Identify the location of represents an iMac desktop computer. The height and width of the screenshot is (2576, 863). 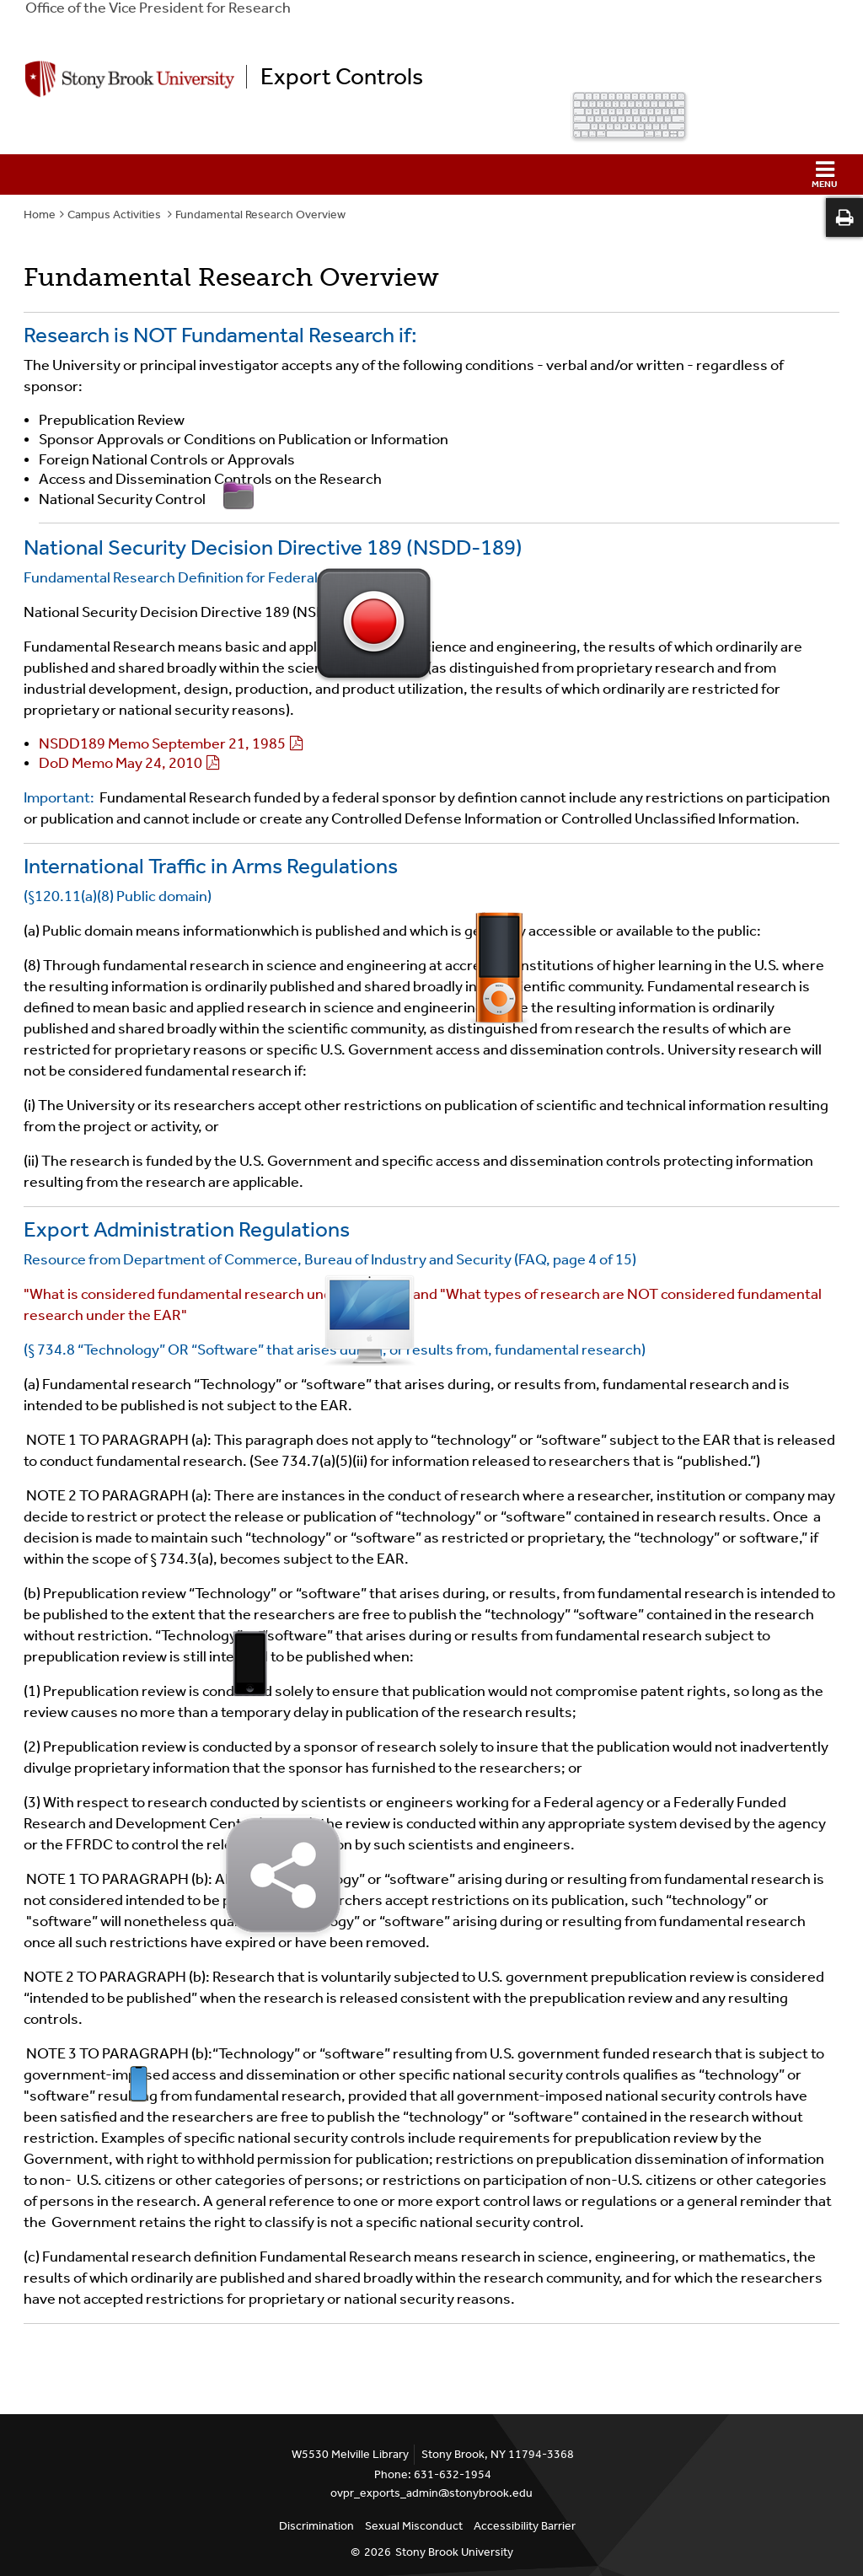
(369, 1314).